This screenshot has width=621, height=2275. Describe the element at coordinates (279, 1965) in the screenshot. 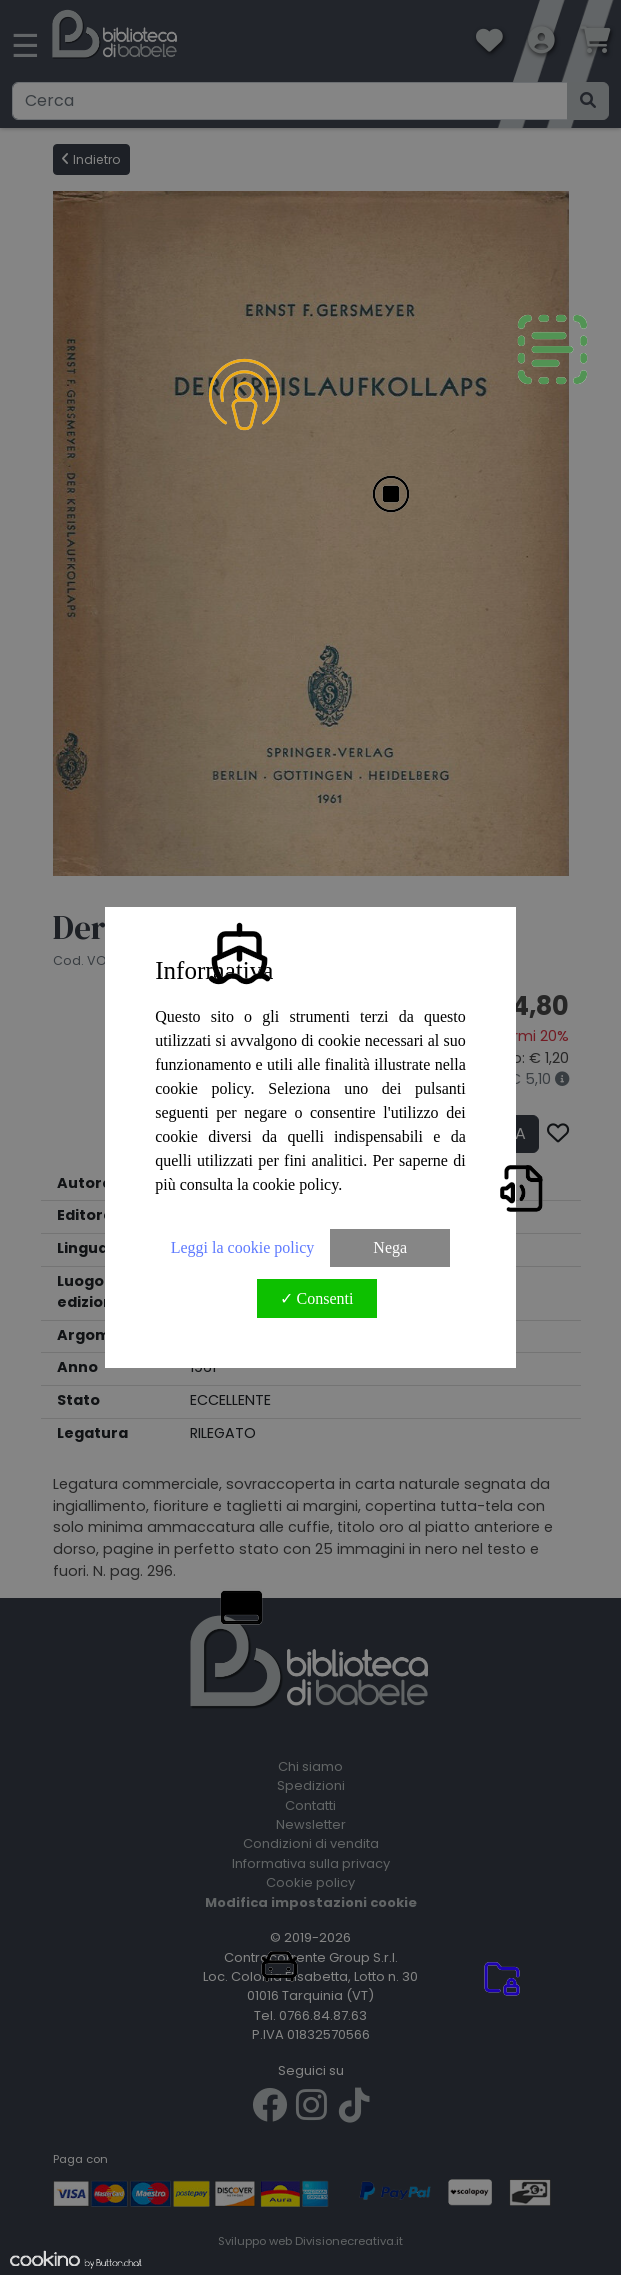

I see `access vehicle or car-related settings` at that location.